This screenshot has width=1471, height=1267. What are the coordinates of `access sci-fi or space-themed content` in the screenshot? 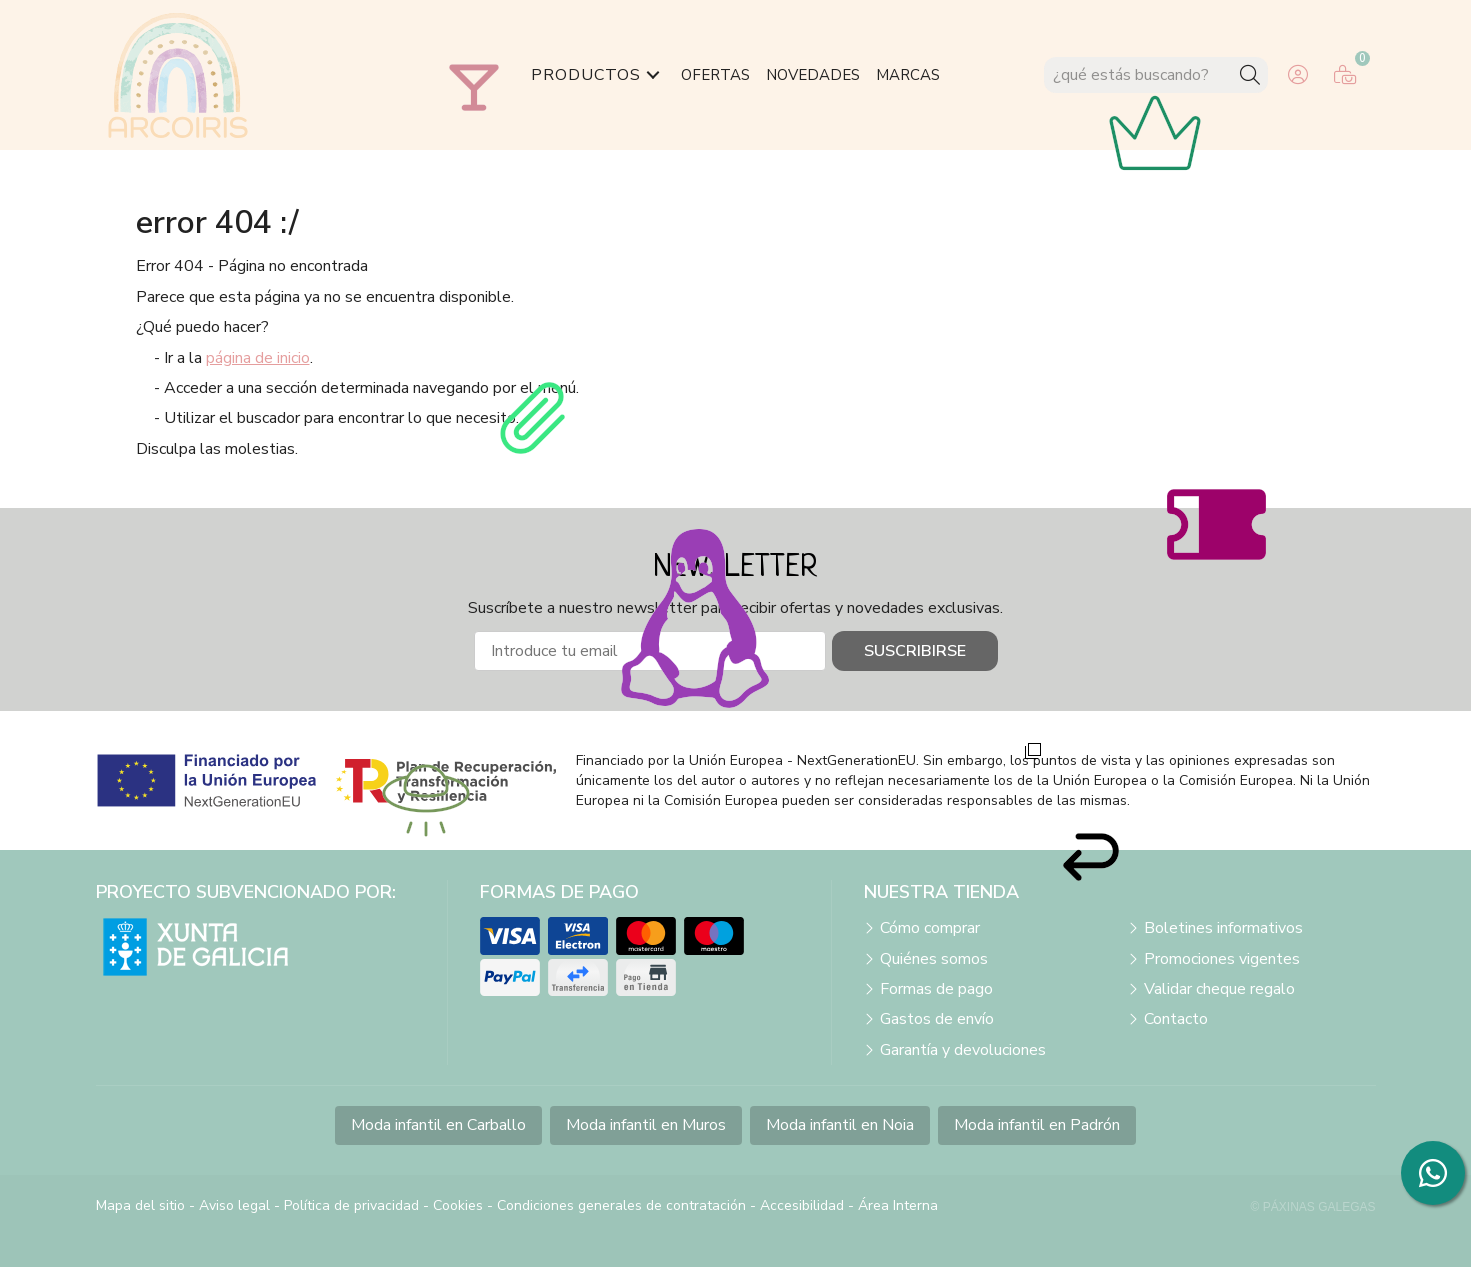 It's located at (426, 799).